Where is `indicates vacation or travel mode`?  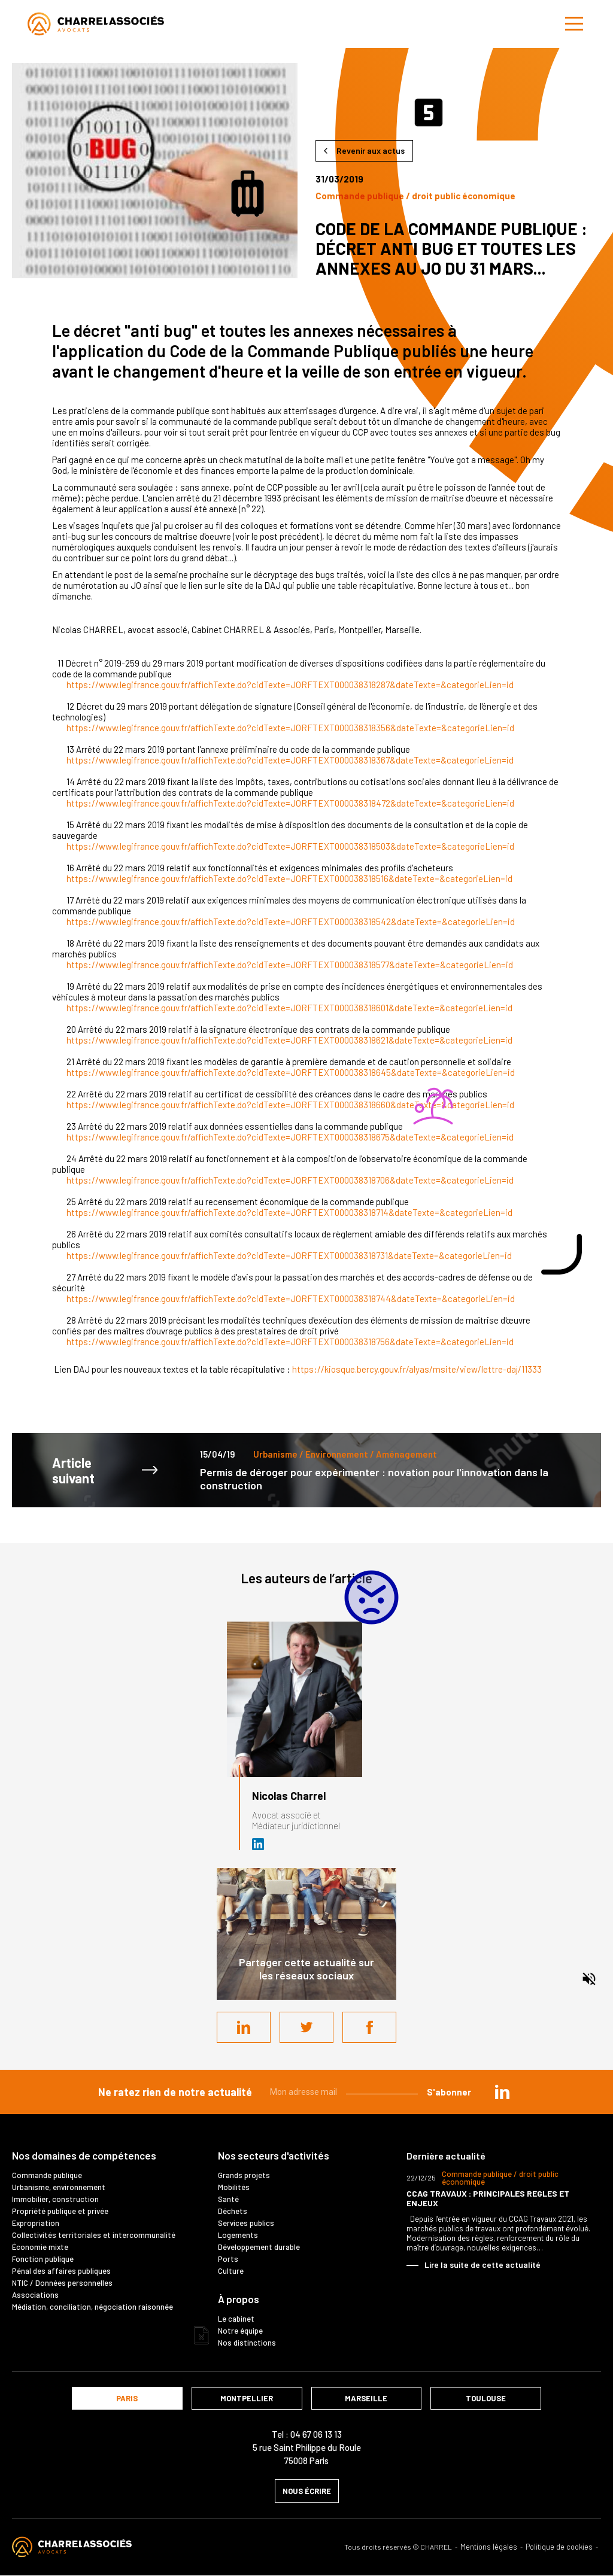 indicates vacation or travel mode is located at coordinates (433, 1106).